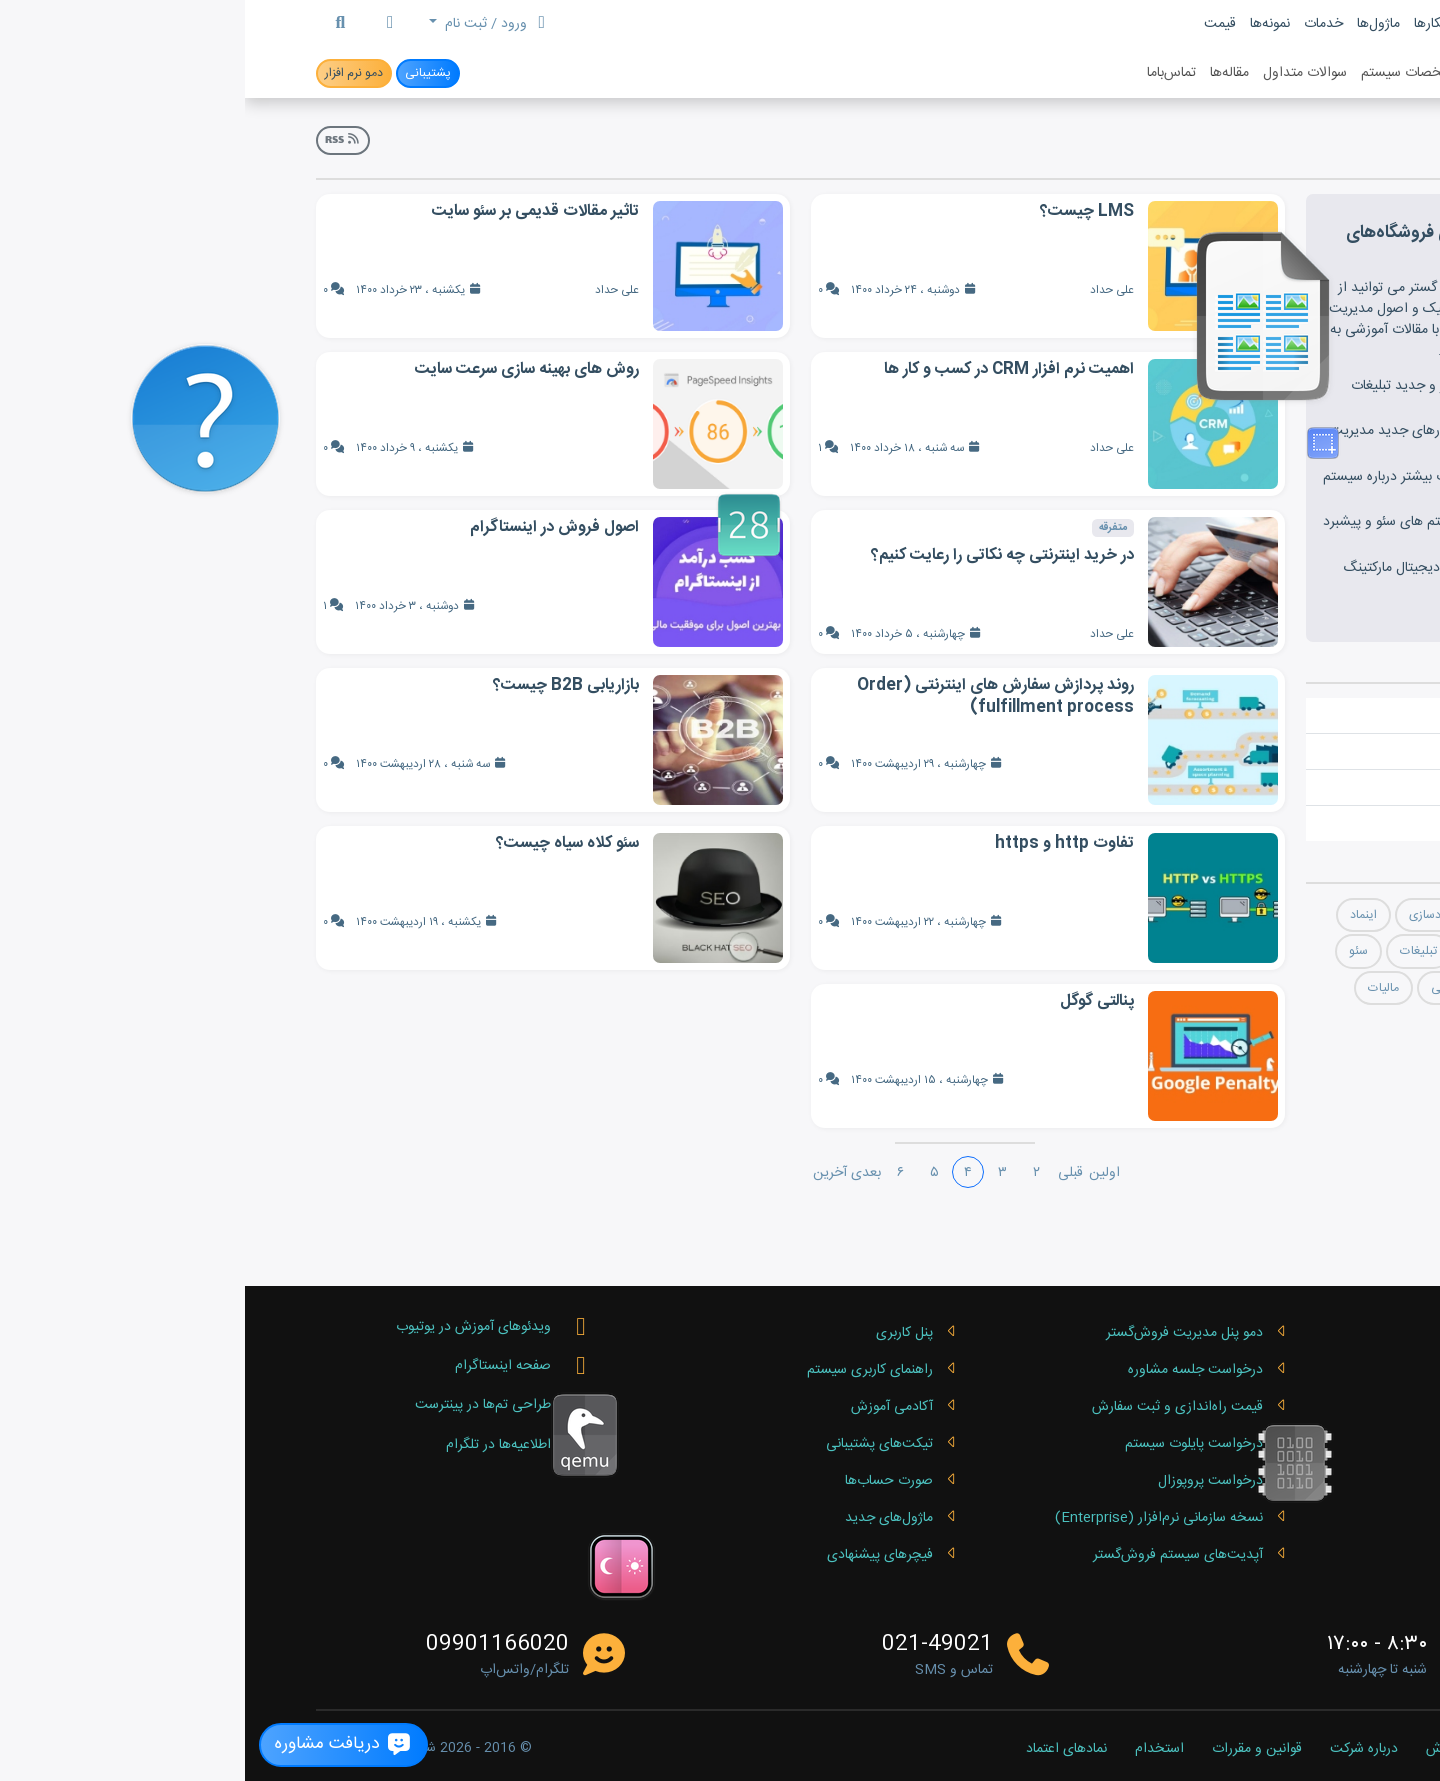 The width and height of the screenshot is (1440, 1781). I want to click on take a screenshot, so click(1323, 443).